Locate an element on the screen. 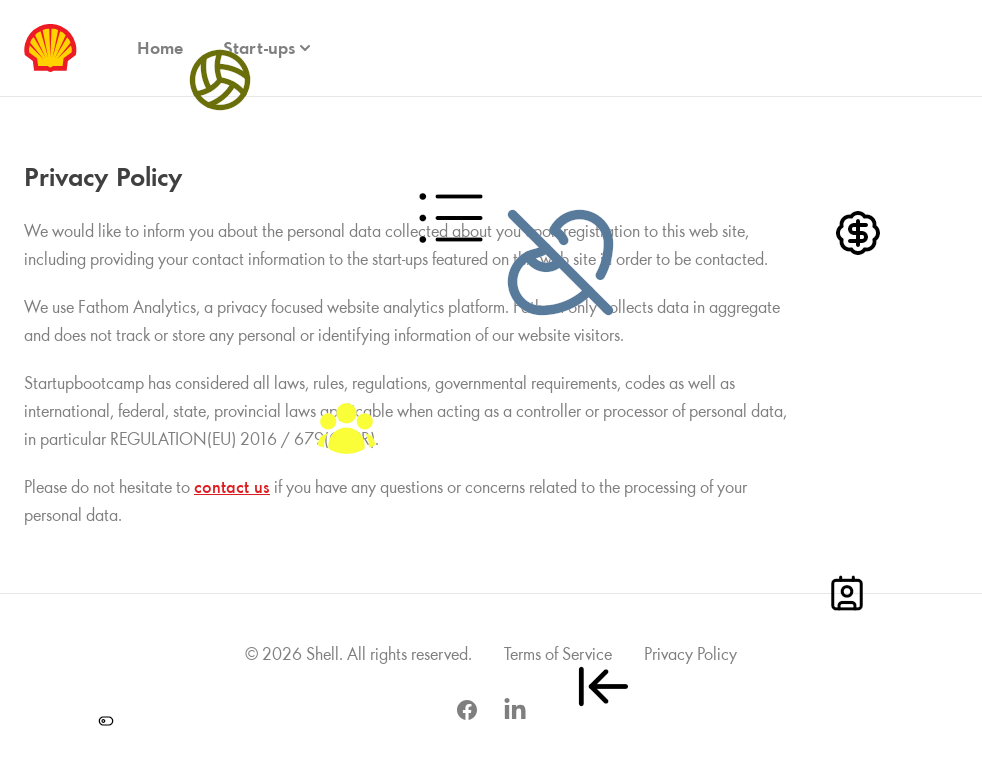 The width and height of the screenshot is (982, 770). toggle switch in off position is located at coordinates (106, 721).